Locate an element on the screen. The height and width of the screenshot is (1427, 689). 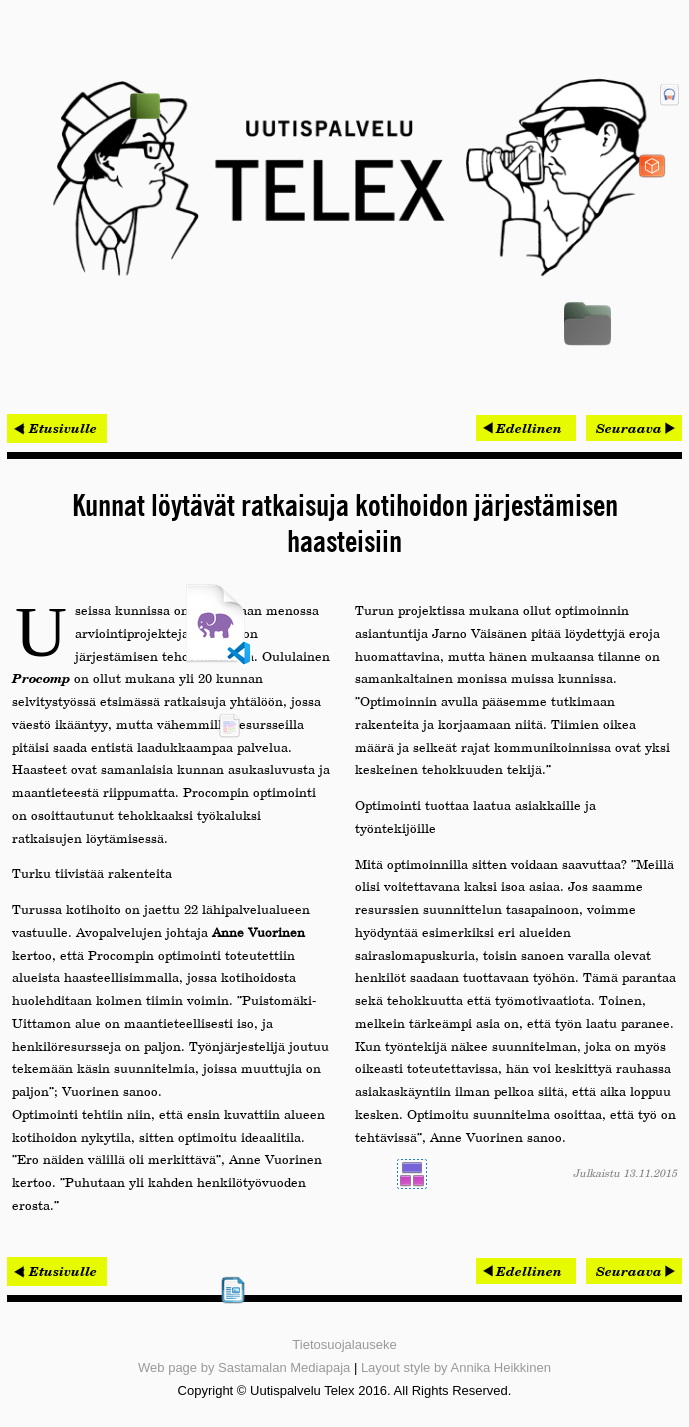
access desktop folder is located at coordinates (145, 105).